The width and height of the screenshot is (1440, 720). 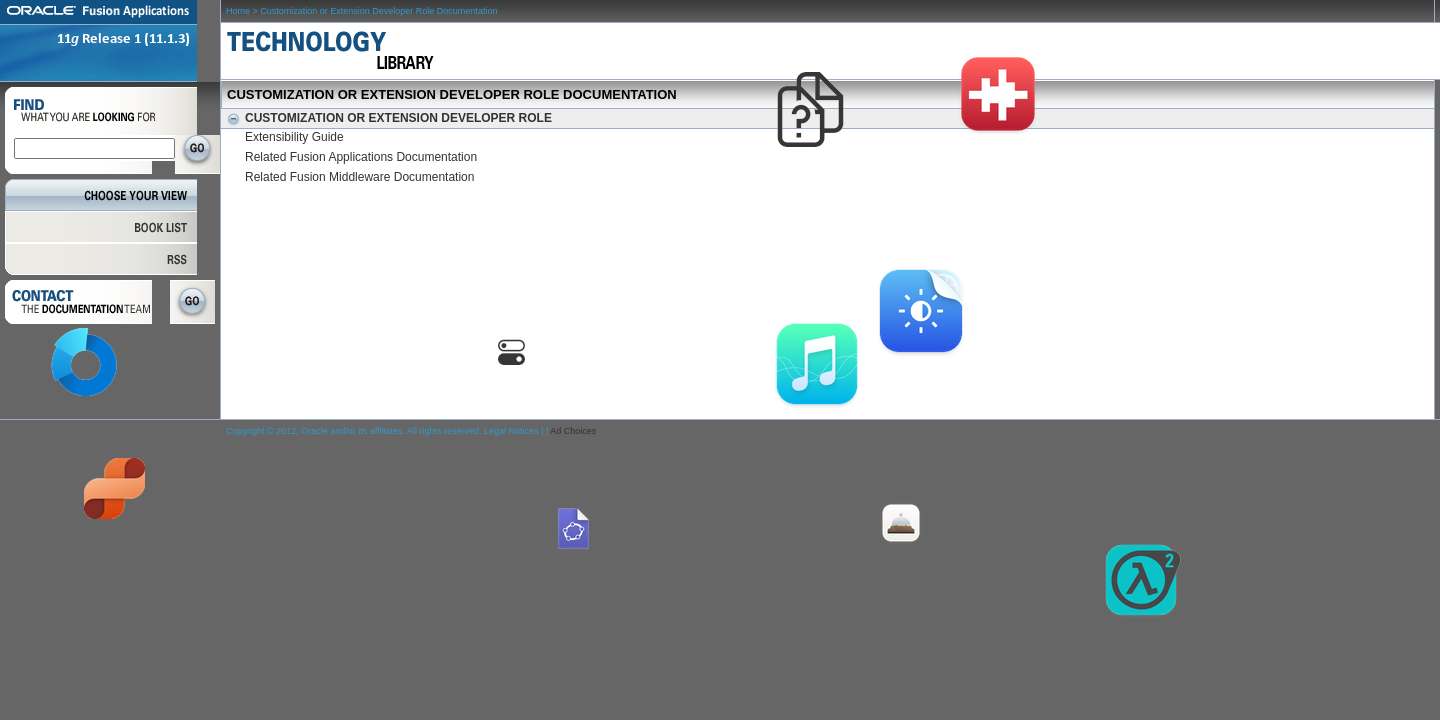 What do you see at coordinates (998, 94) in the screenshot?
I see `open tenacity audio editor` at bounding box center [998, 94].